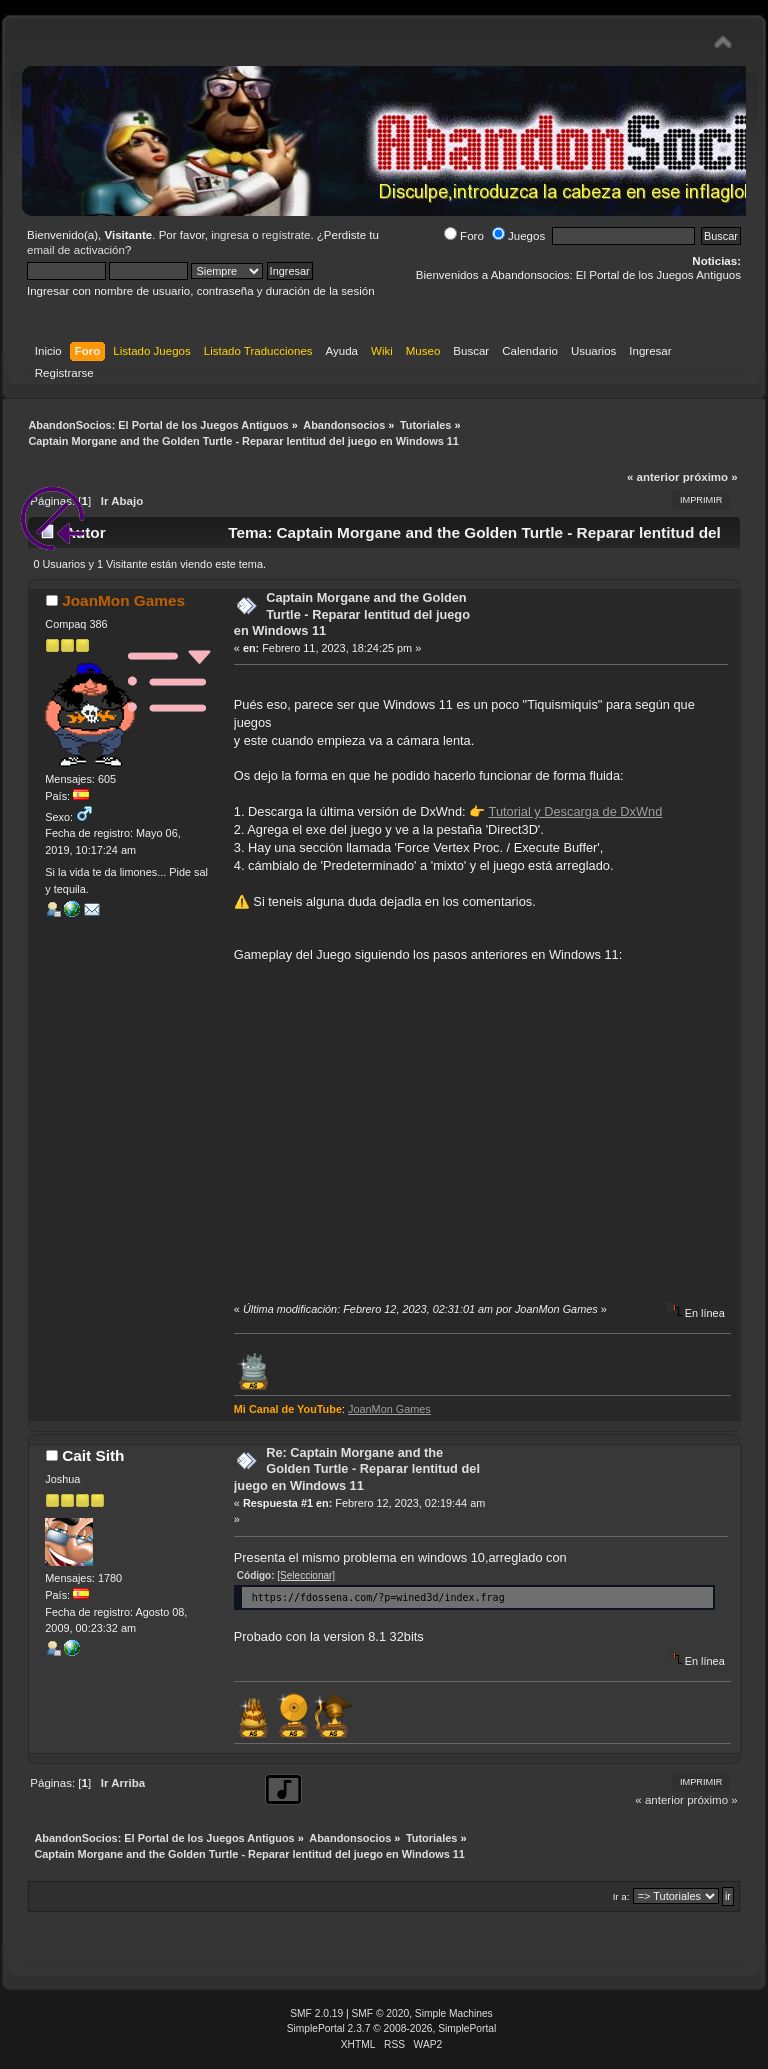 The image size is (768, 2069). I want to click on select multiple items from a list, so click(167, 681).